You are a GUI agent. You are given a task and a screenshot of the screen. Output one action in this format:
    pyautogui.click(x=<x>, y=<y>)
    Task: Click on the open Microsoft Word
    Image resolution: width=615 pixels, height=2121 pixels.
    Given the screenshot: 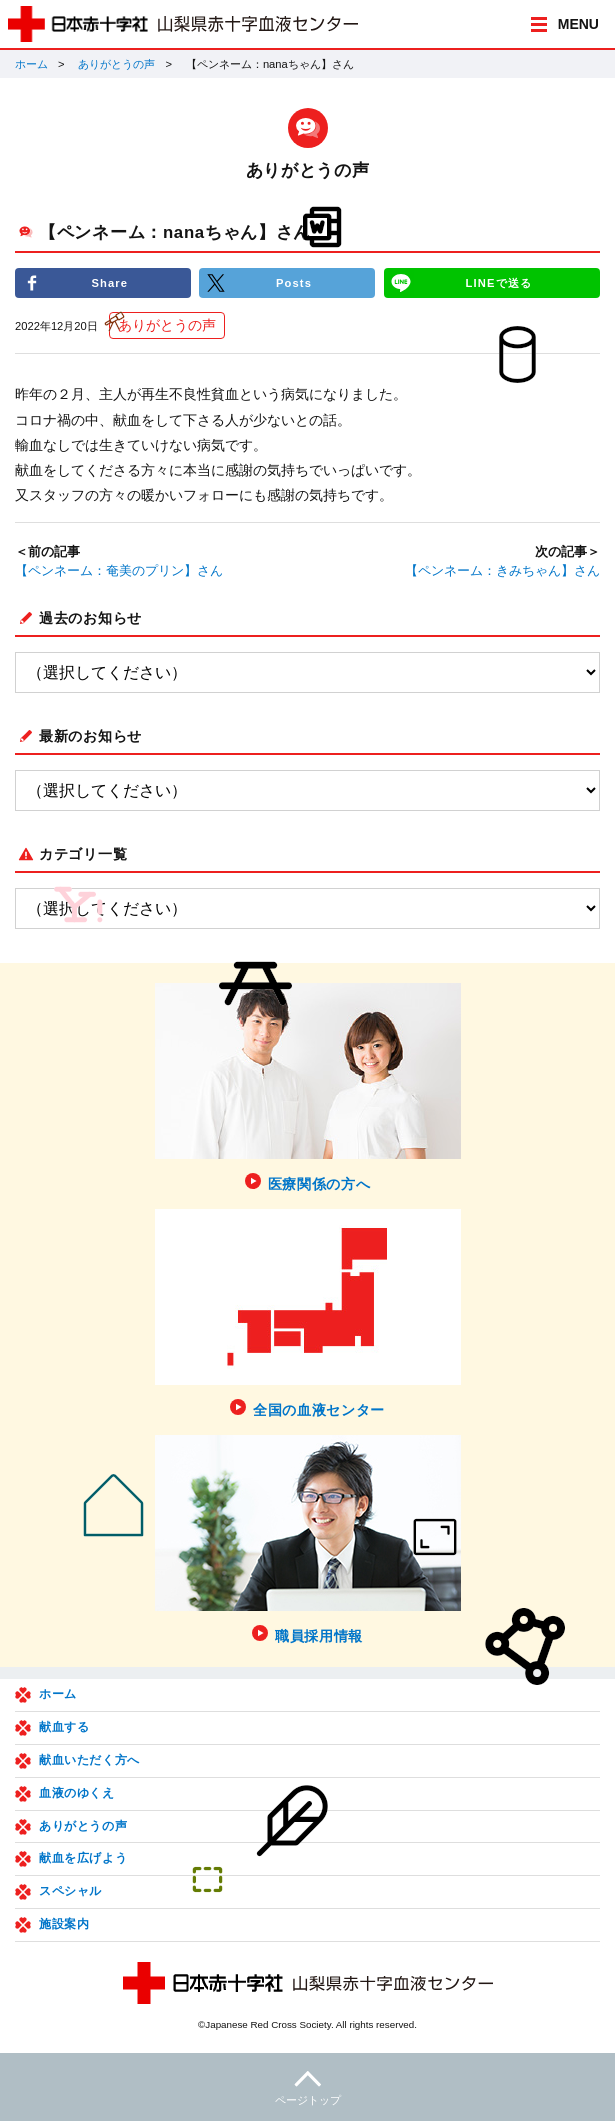 What is the action you would take?
    pyautogui.click(x=324, y=227)
    